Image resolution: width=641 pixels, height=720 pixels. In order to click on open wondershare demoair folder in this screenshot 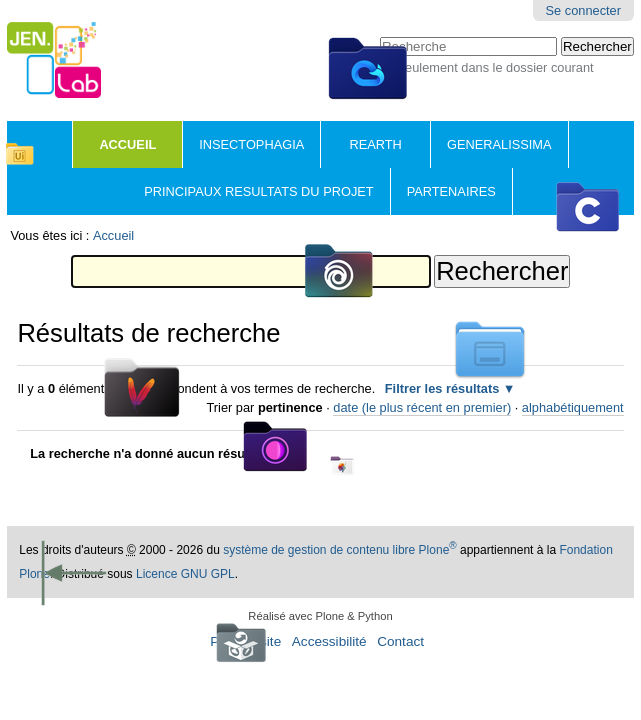, I will do `click(275, 448)`.